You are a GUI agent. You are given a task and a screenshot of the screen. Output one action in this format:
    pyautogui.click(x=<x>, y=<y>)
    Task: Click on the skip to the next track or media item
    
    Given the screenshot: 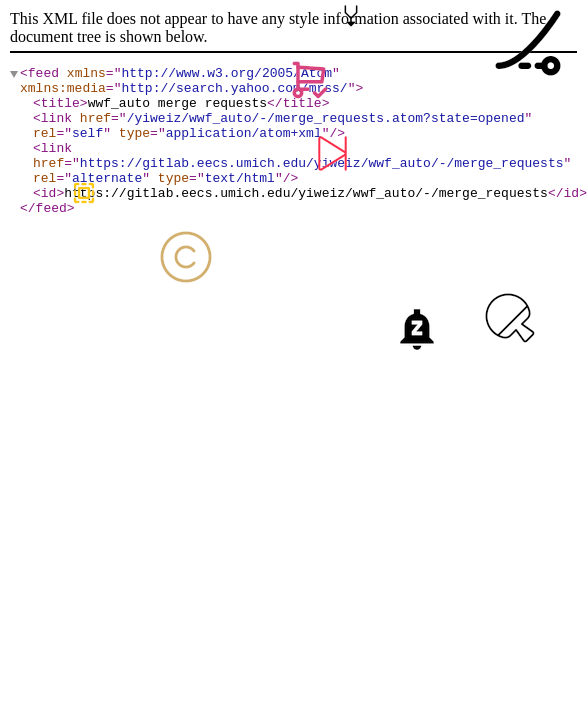 What is the action you would take?
    pyautogui.click(x=332, y=153)
    